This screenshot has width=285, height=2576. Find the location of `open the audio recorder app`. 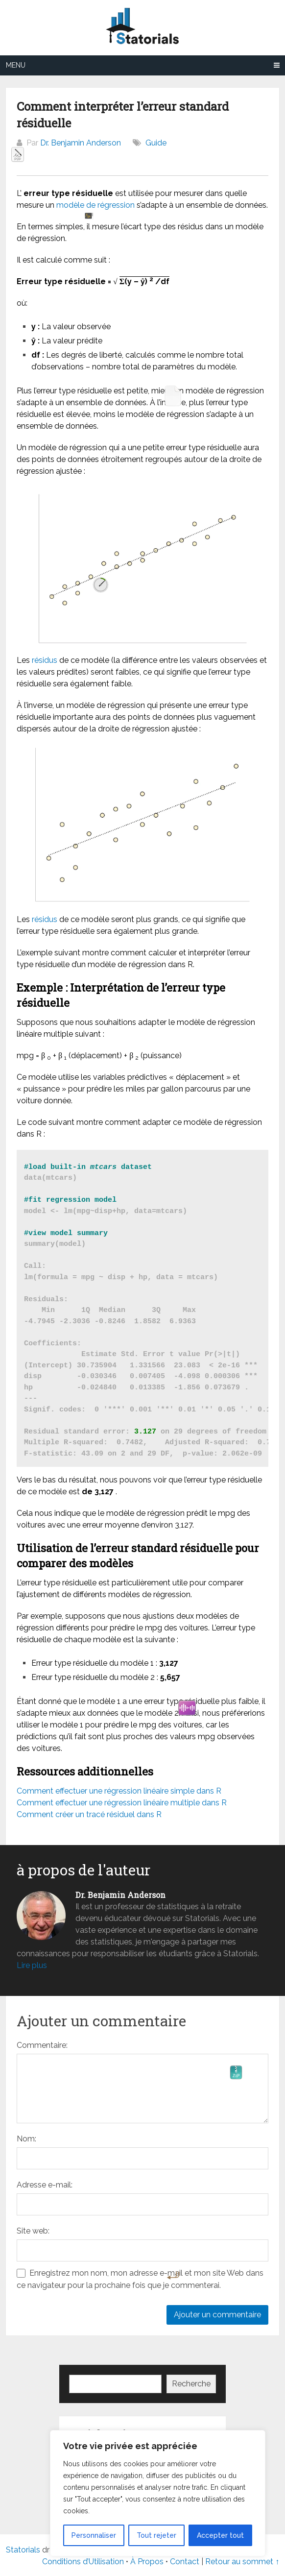

open the audio recorder app is located at coordinates (187, 1708).